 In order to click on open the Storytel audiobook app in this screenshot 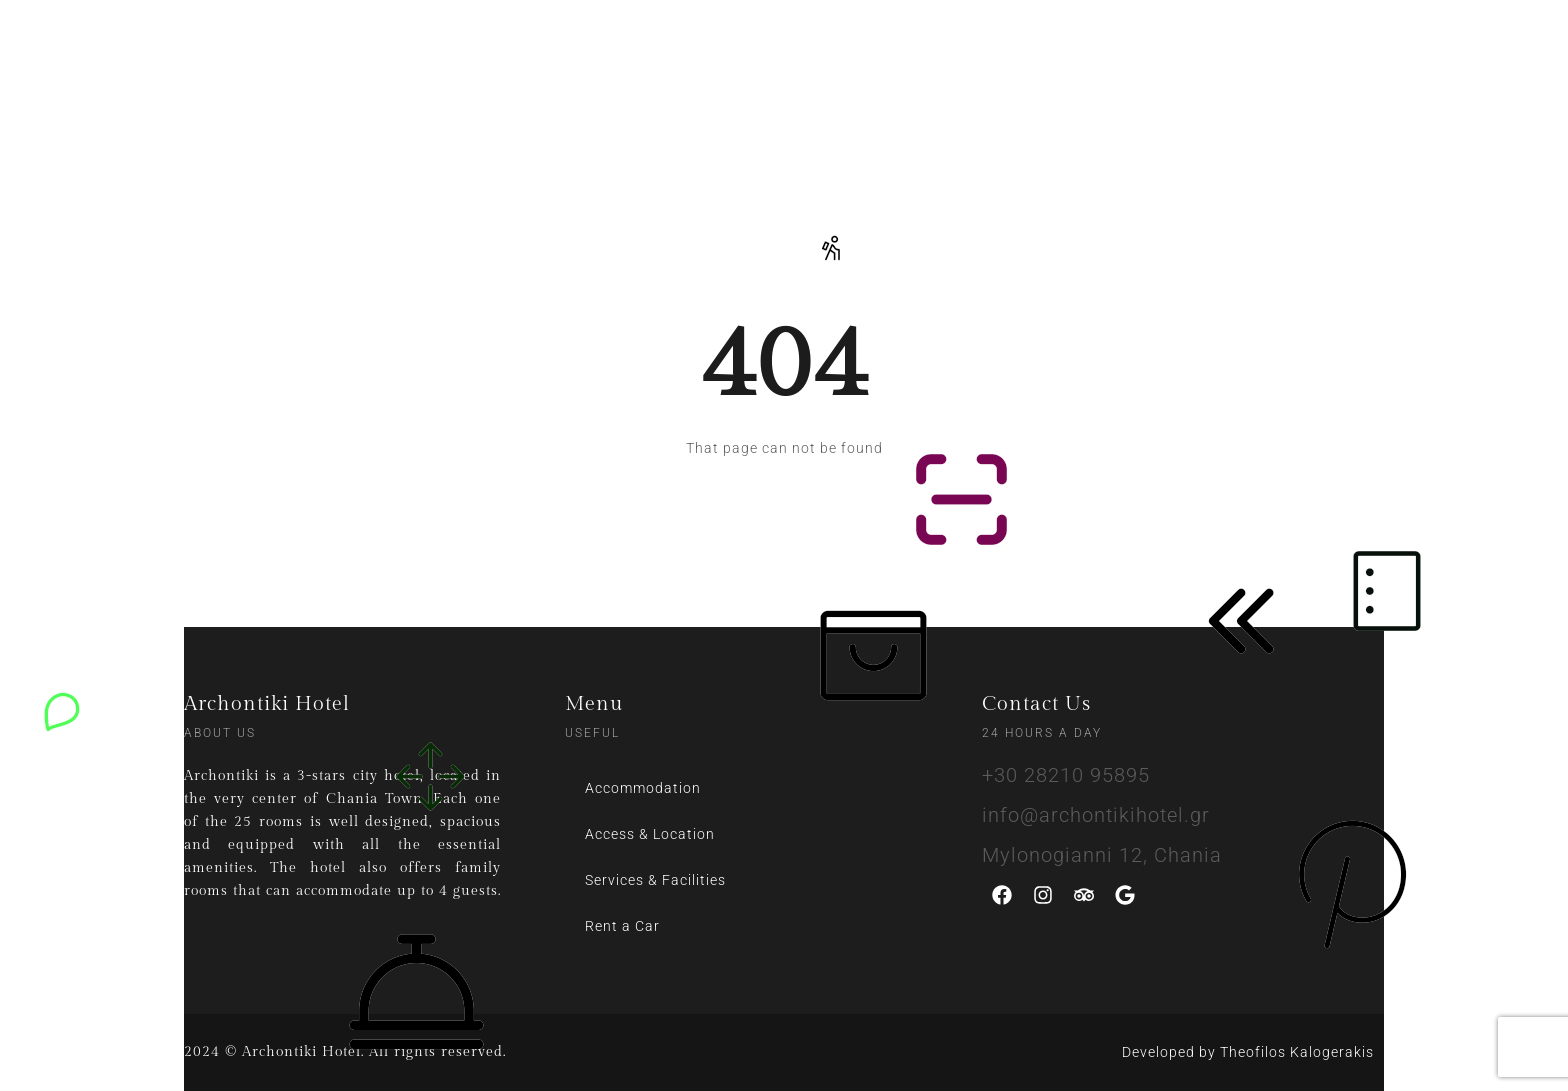, I will do `click(62, 712)`.